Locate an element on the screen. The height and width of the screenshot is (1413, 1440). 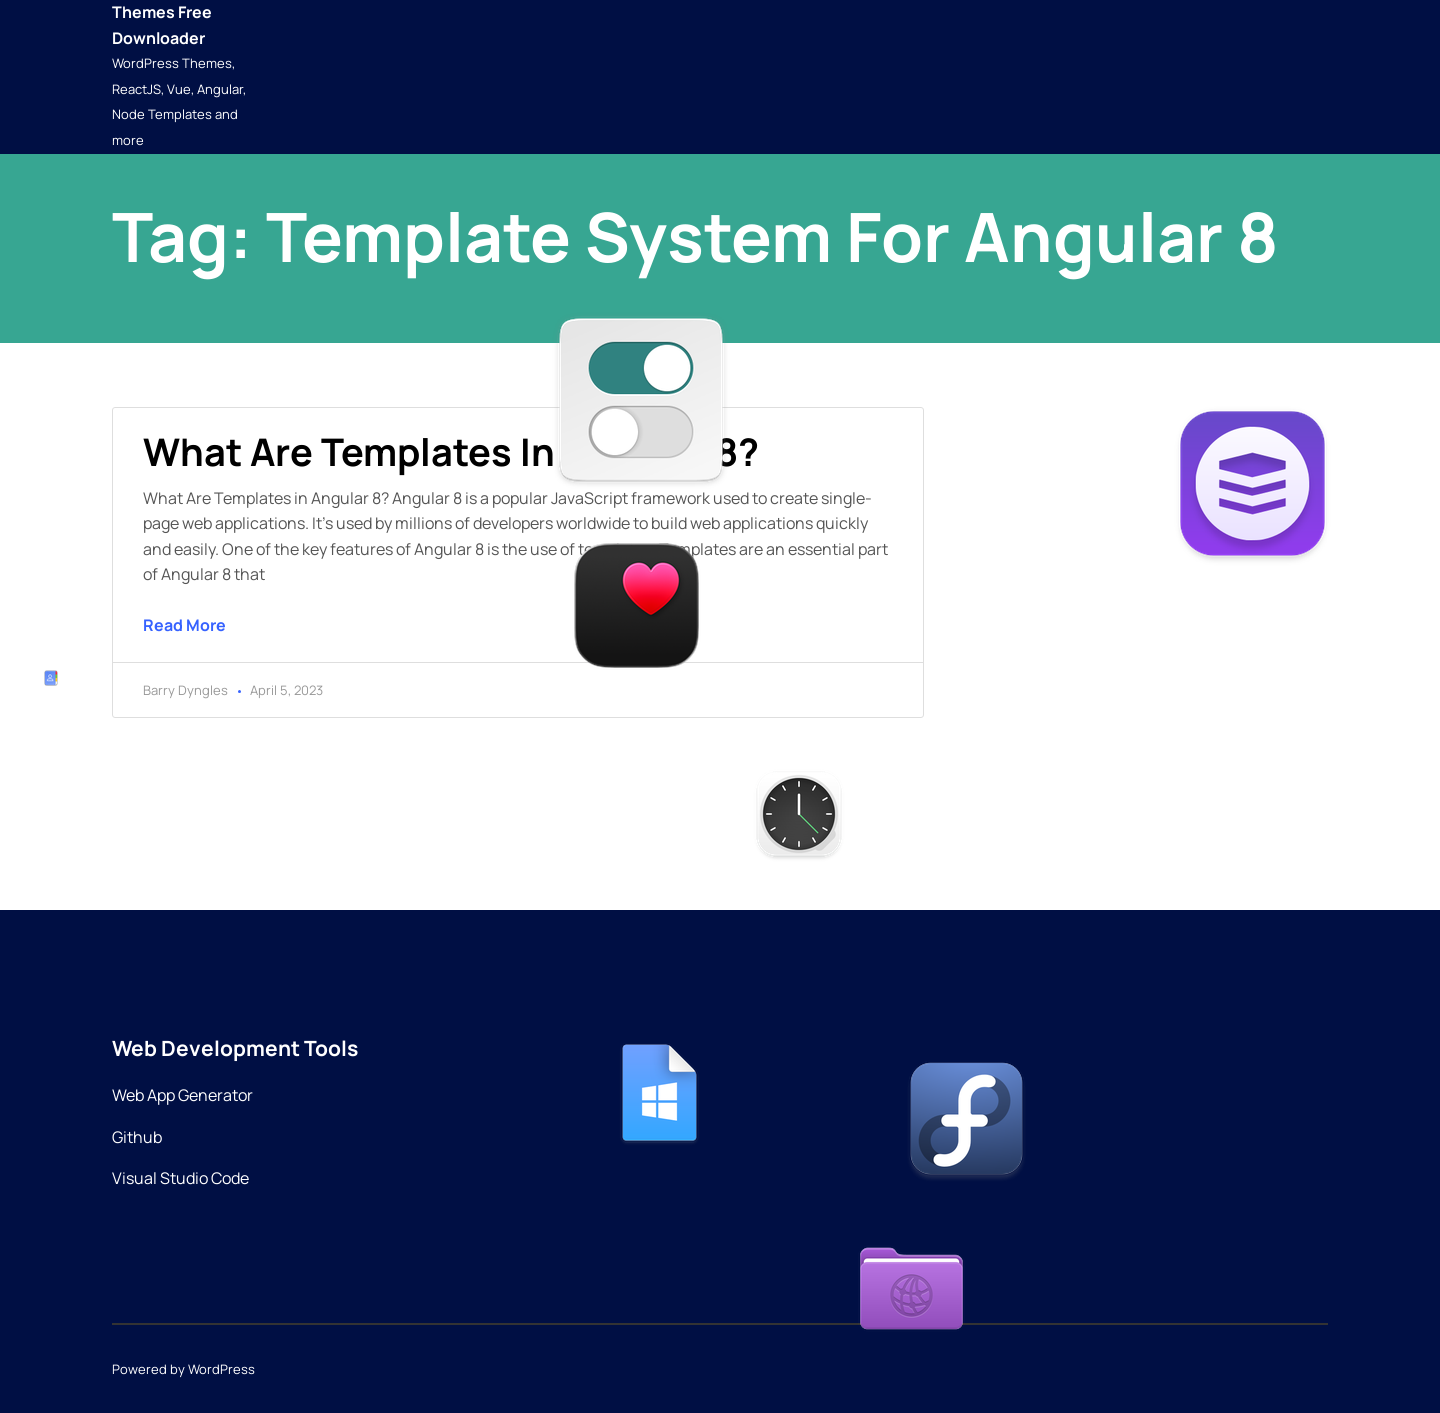
open contacts or address book app is located at coordinates (51, 678).